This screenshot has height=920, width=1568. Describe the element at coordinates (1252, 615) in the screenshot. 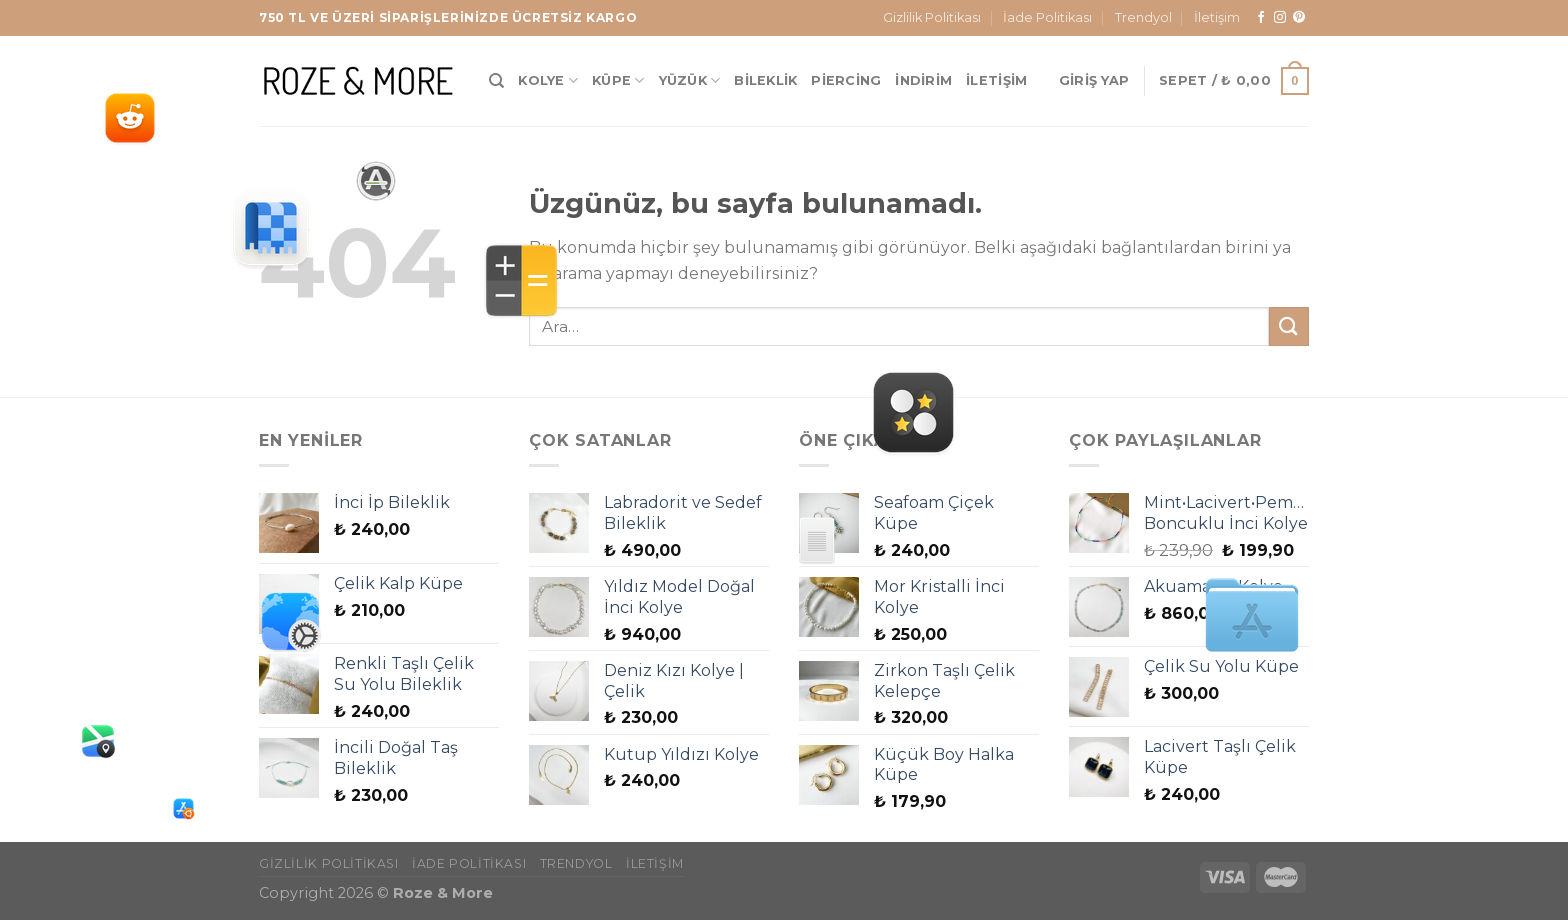

I see `open your templates folder` at that location.